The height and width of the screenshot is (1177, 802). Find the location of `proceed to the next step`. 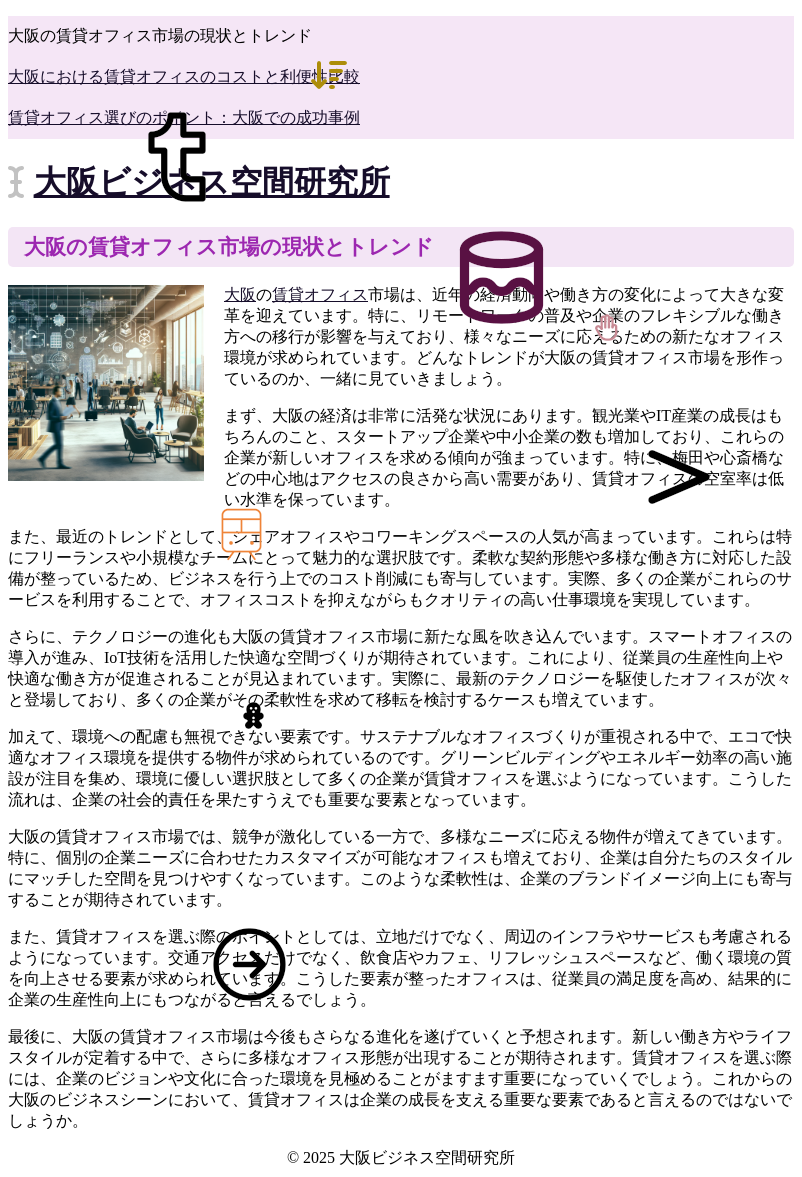

proceed to the next step is located at coordinates (249, 964).